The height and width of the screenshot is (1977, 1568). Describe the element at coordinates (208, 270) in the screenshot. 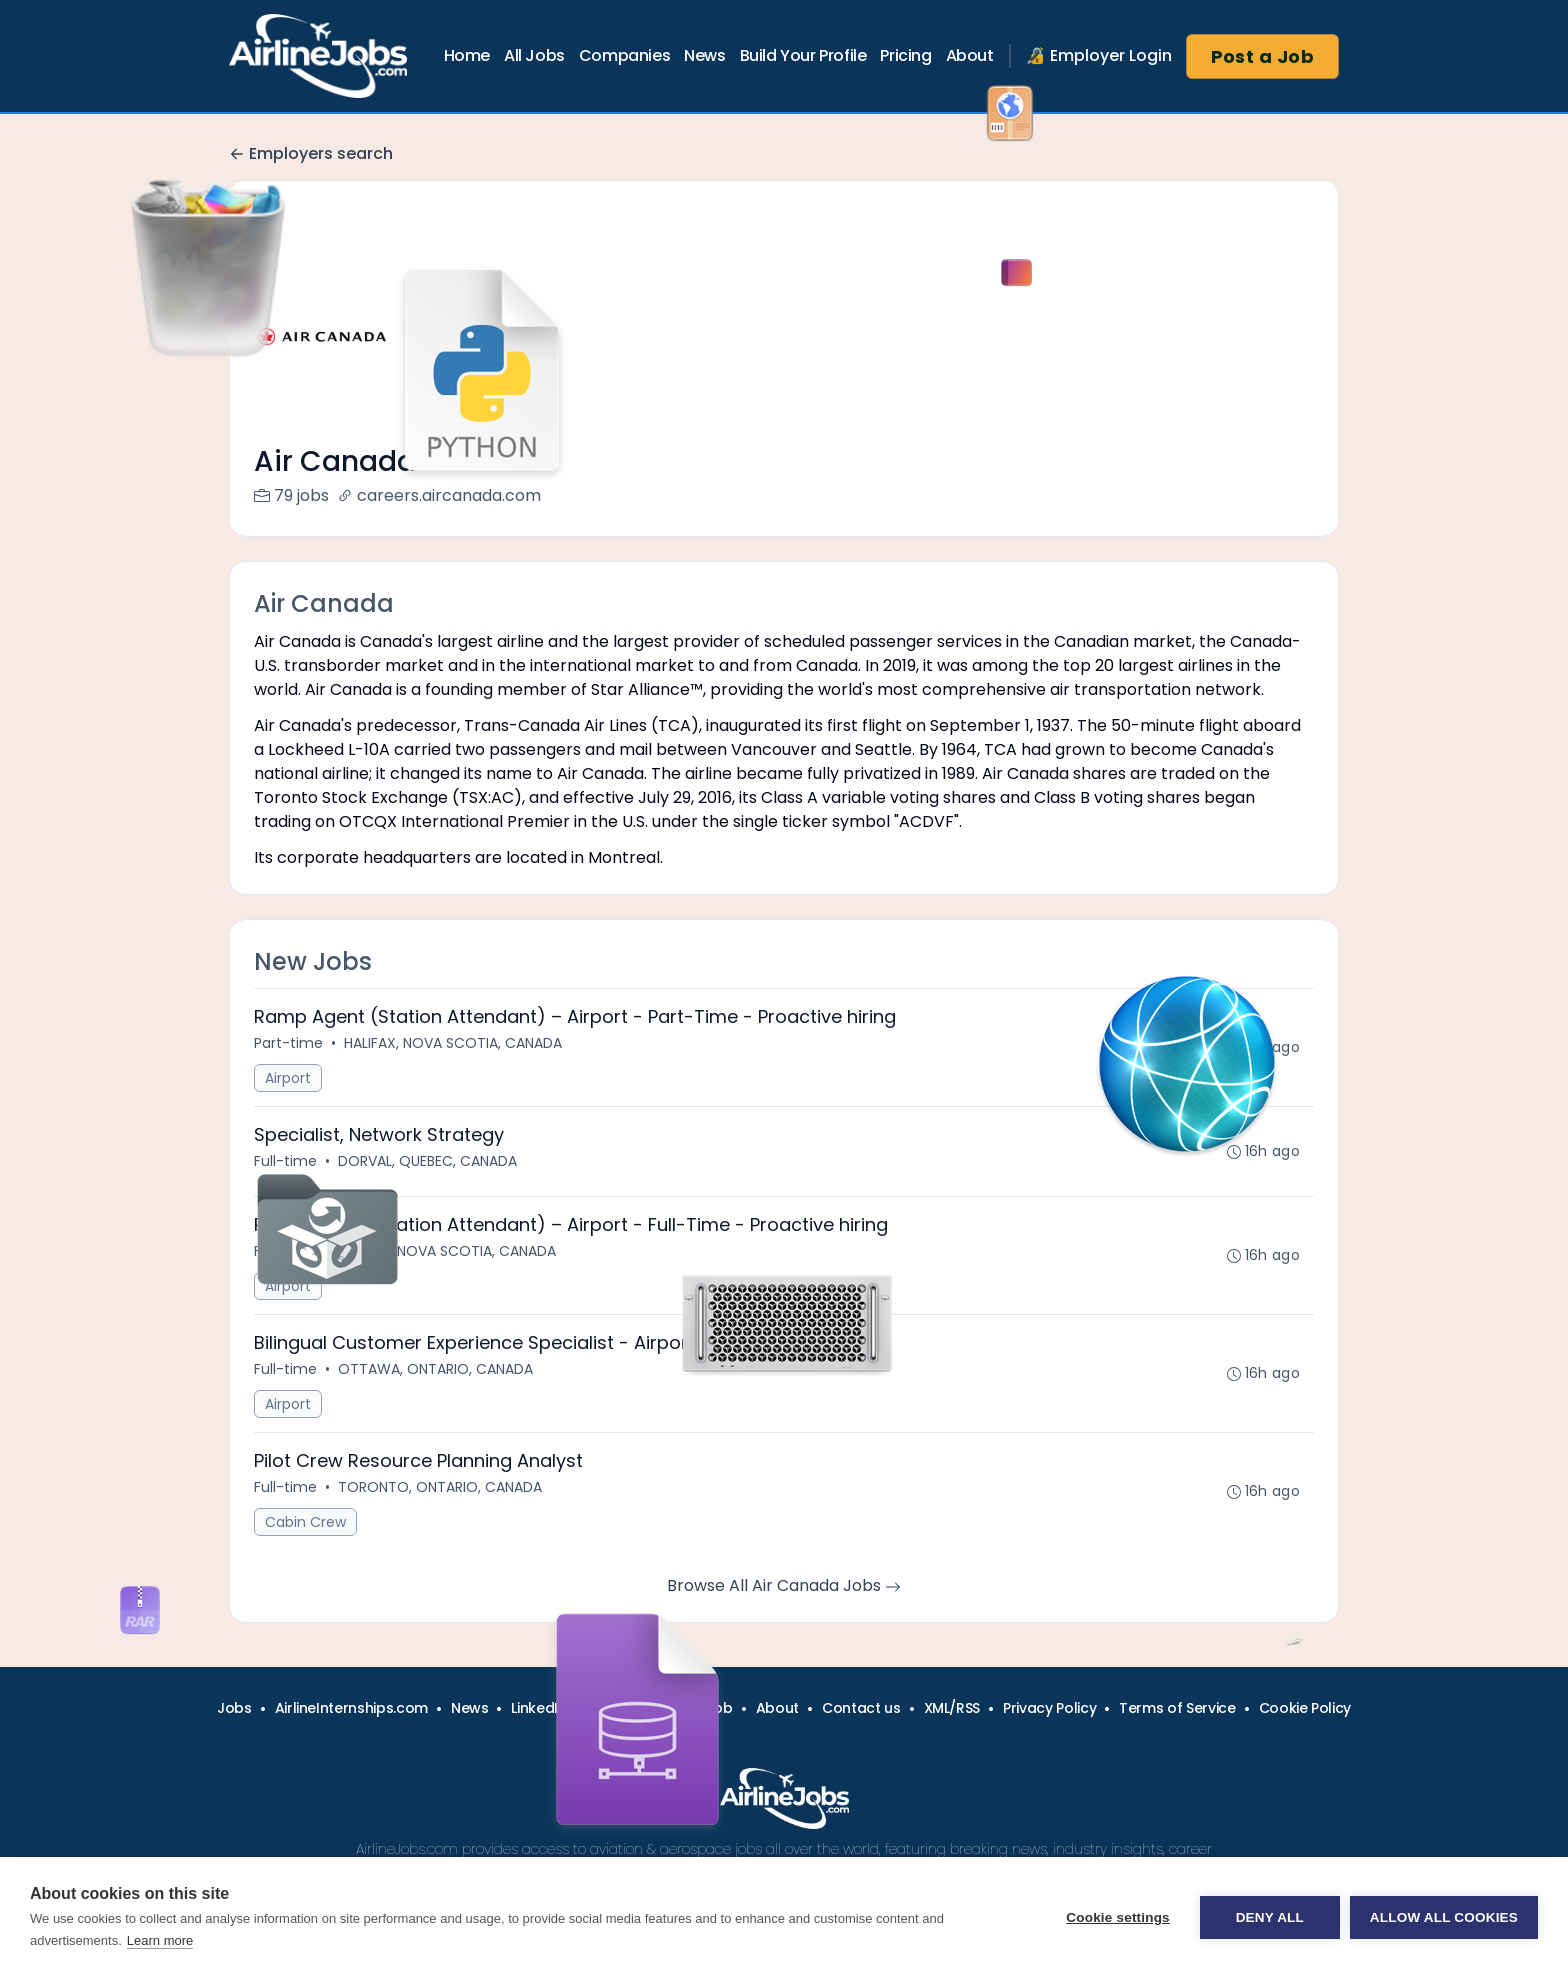

I see `trash bin containing items ready to be emptied` at that location.